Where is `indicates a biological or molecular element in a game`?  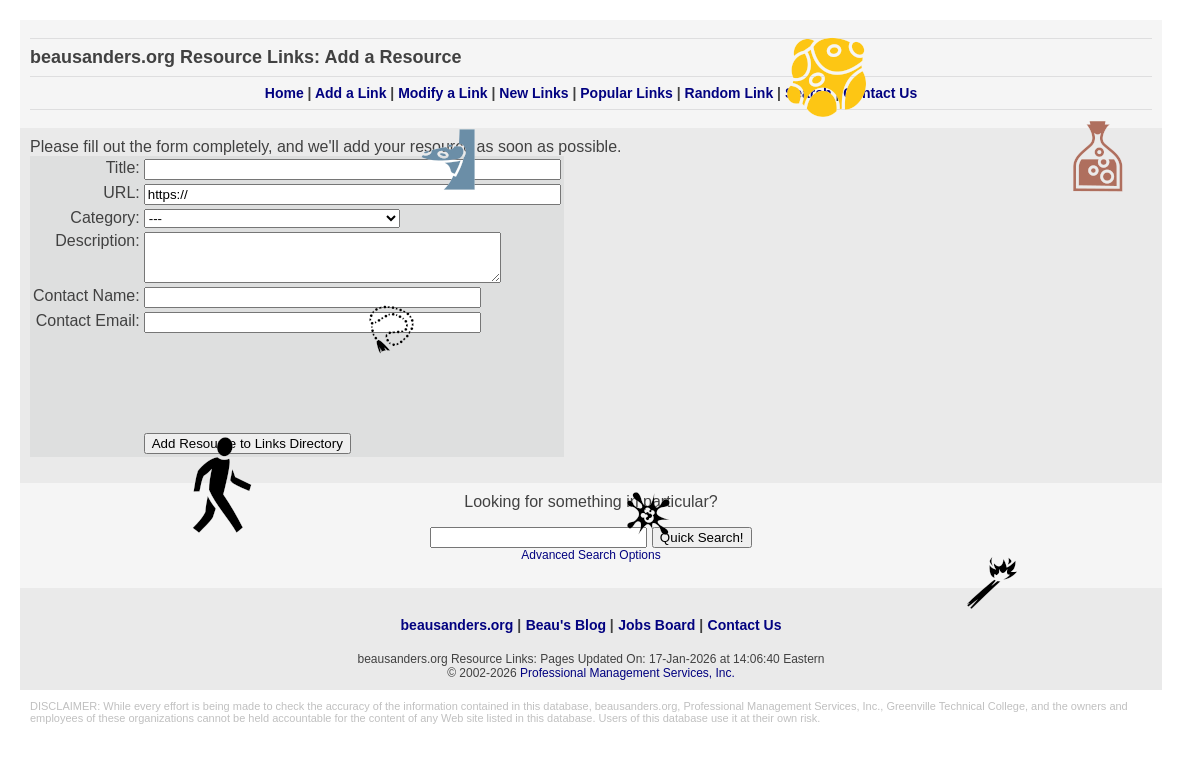 indicates a biological or molecular element in a game is located at coordinates (648, 513).